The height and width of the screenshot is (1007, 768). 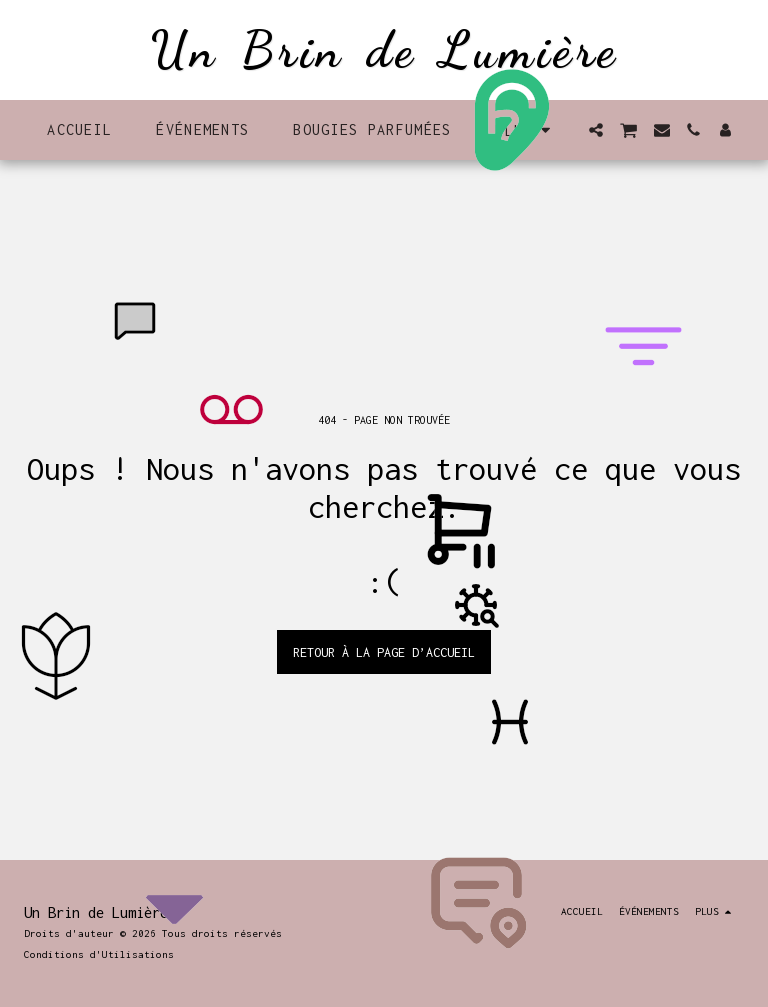 I want to click on accessibility settings for hearing options, so click(x=512, y=120).